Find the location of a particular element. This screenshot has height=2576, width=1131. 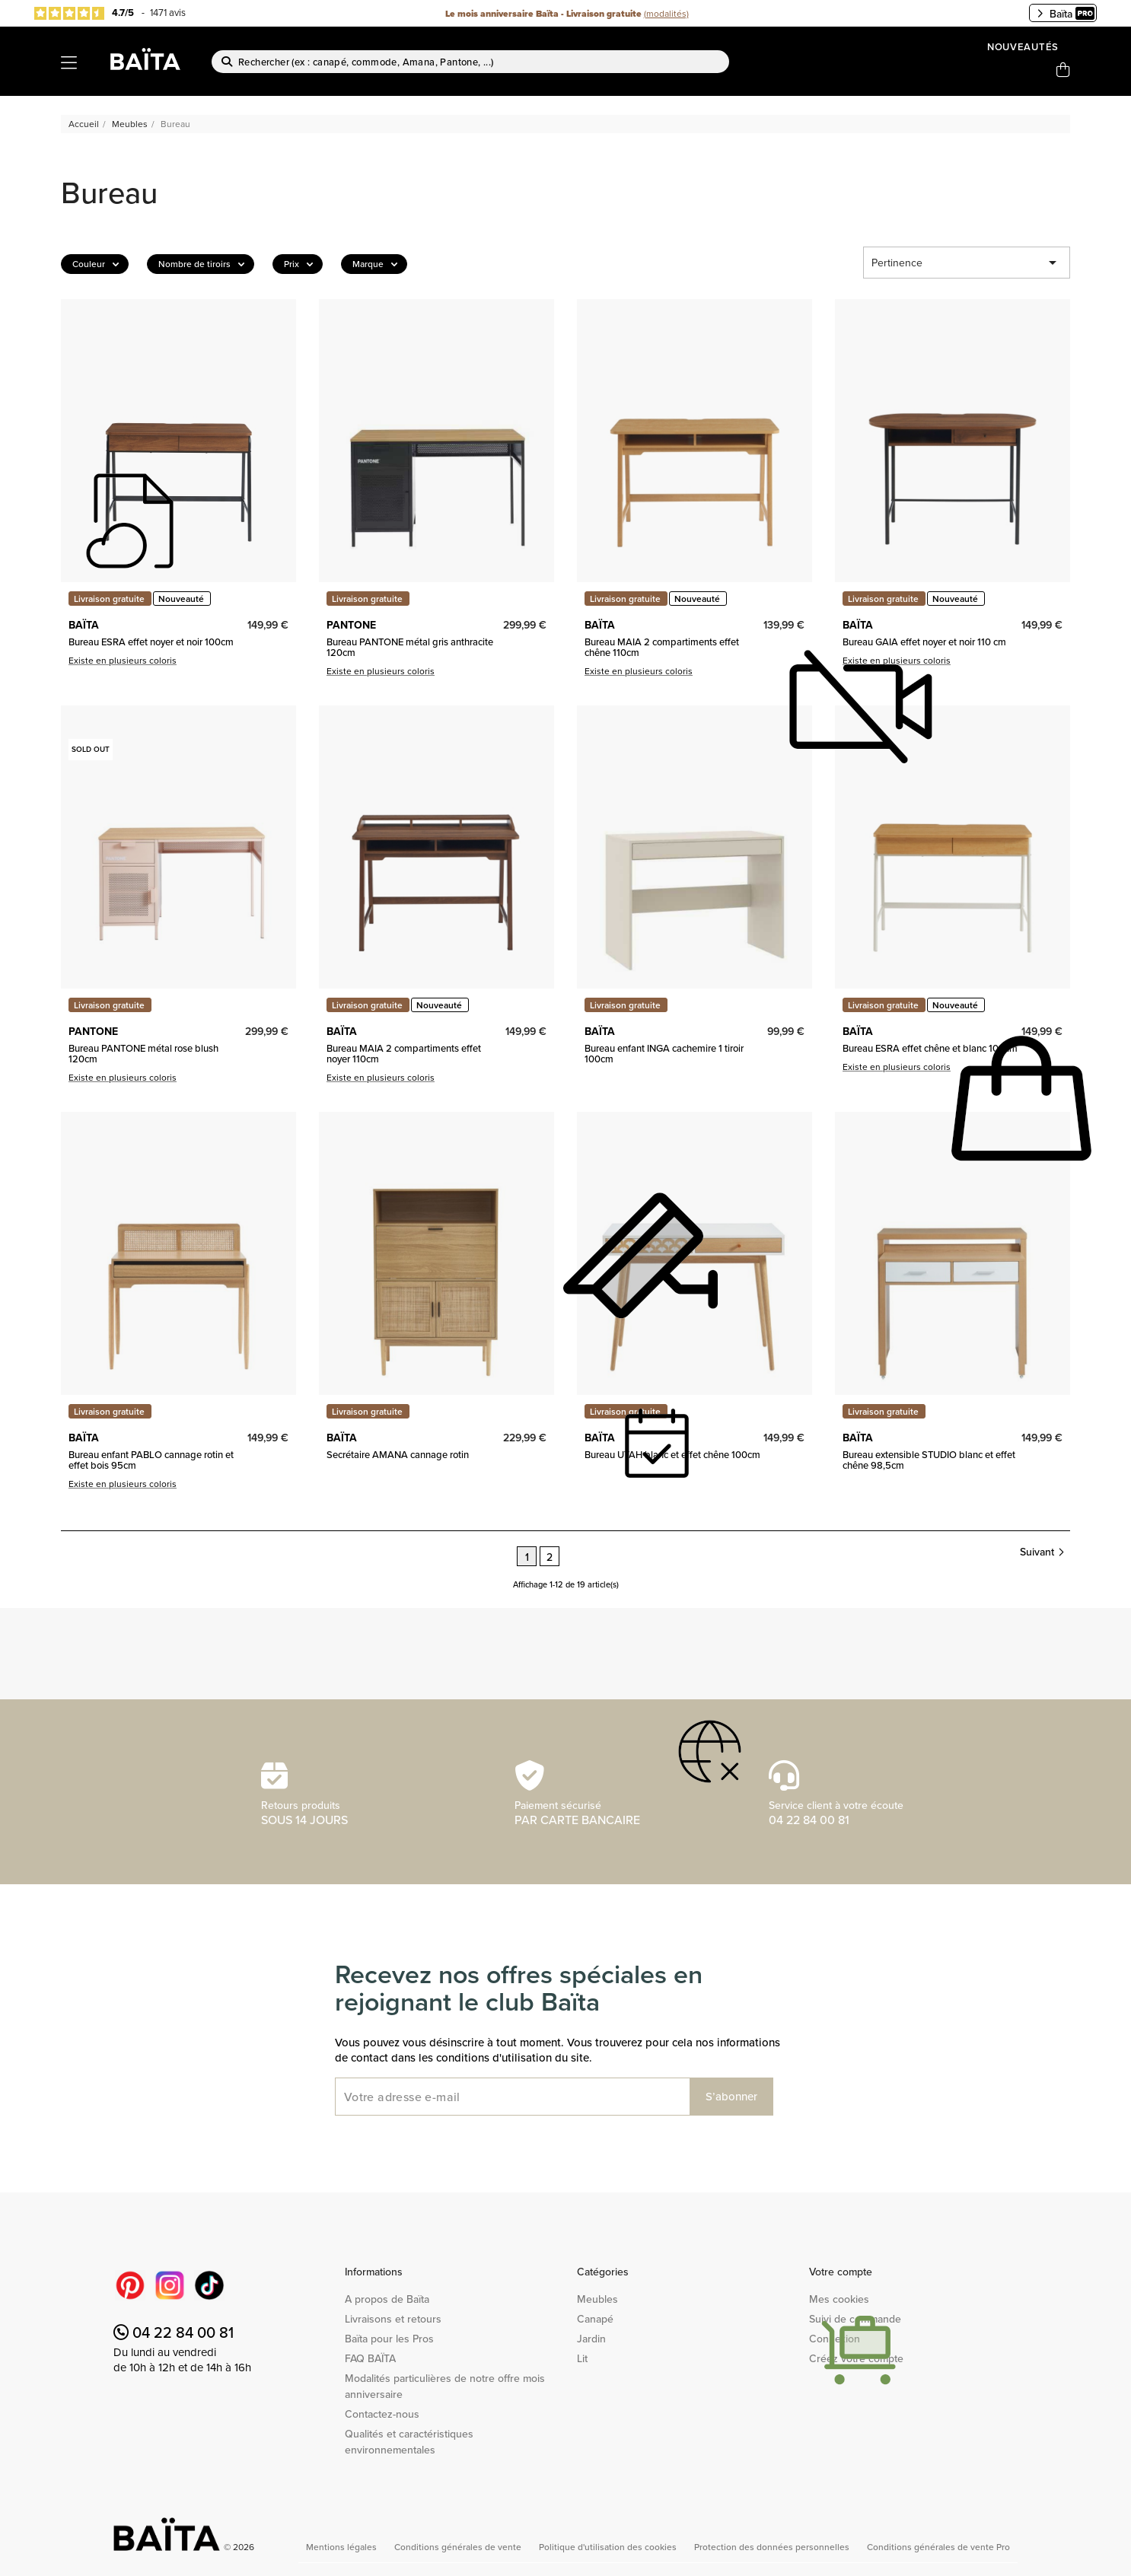

no internet connection is located at coordinates (709, 1751).